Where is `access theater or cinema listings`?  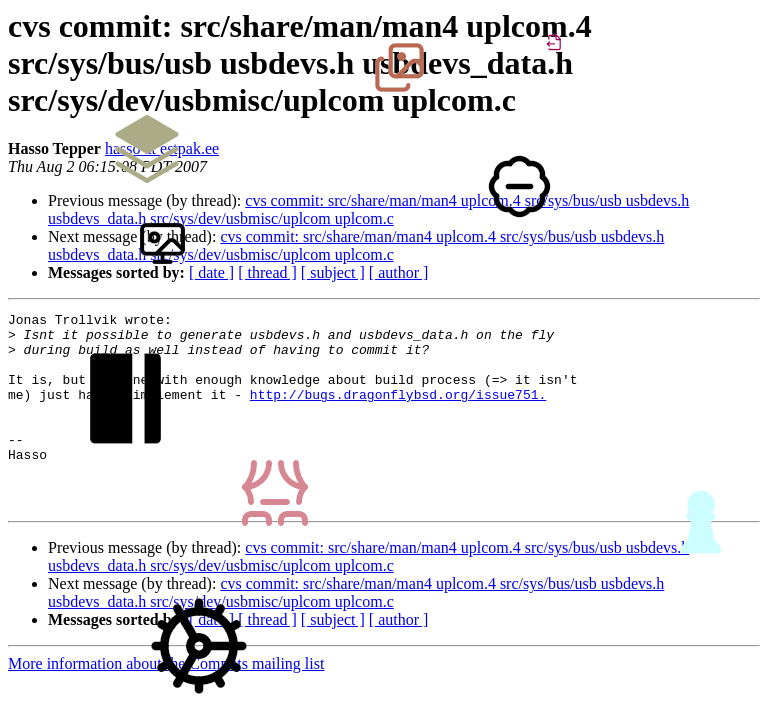
access theater or cinema listings is located at coordinates (275, 493).